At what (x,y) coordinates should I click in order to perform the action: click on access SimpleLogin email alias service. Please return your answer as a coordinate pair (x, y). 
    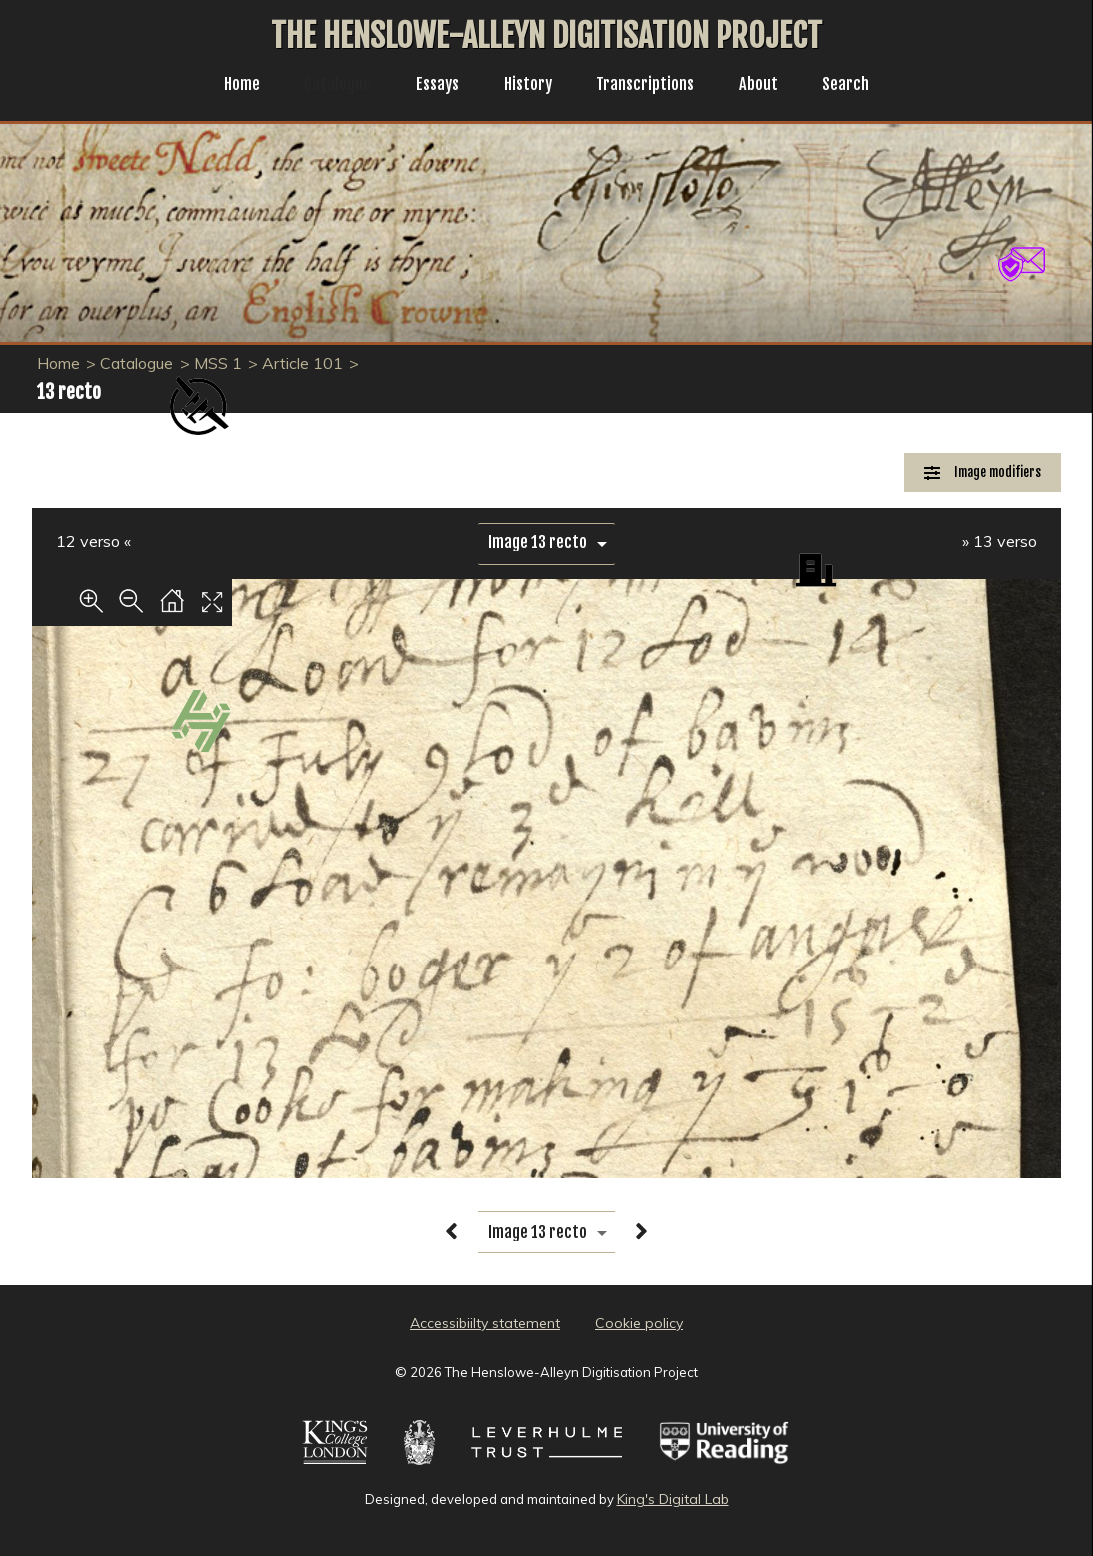
    Looking at the image, I should click on (1021, 264).